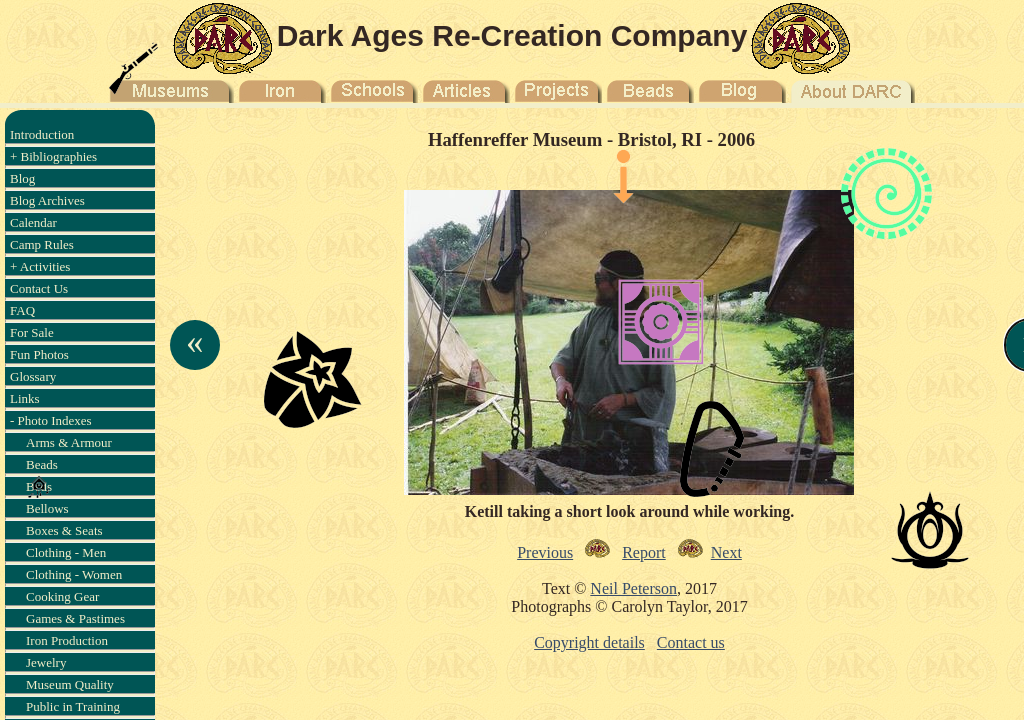  I want to click on select musket weapon in game inventory, so click(133, 68).